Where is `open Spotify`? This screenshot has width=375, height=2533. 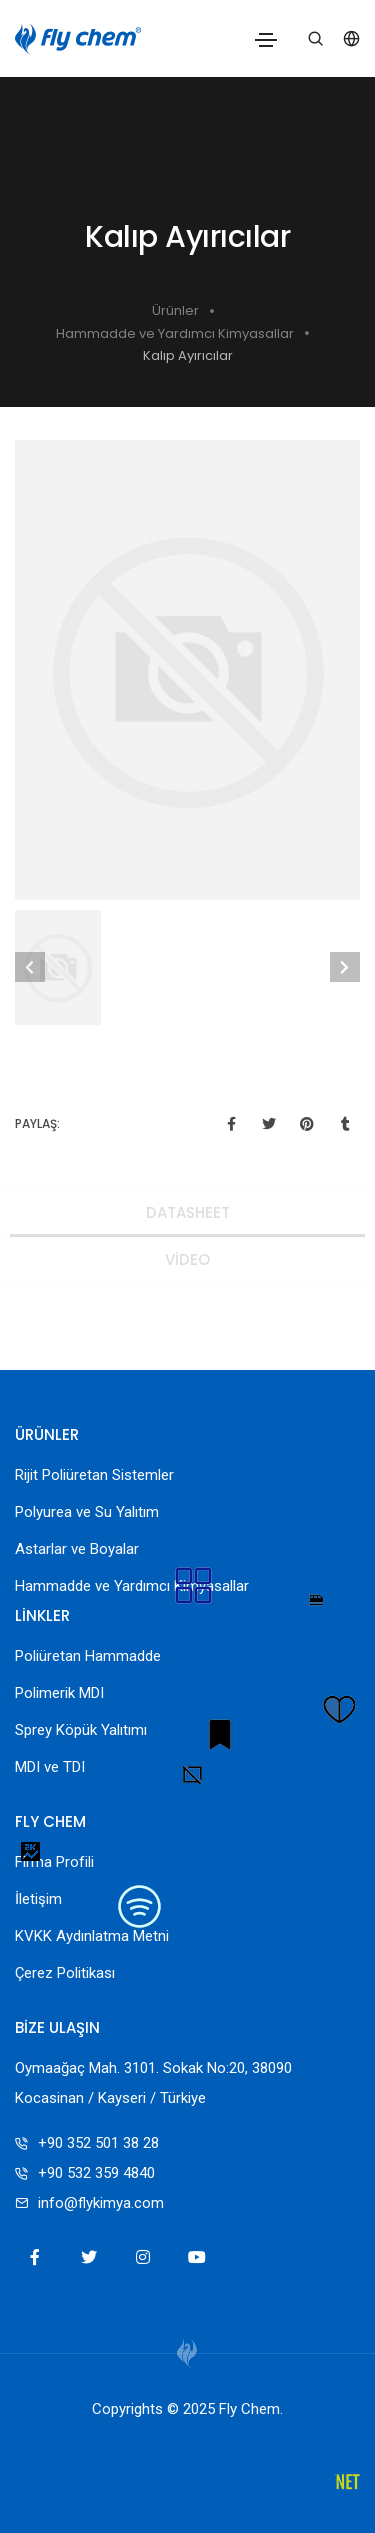
open Spotify is located at coordinates (139, 1906).